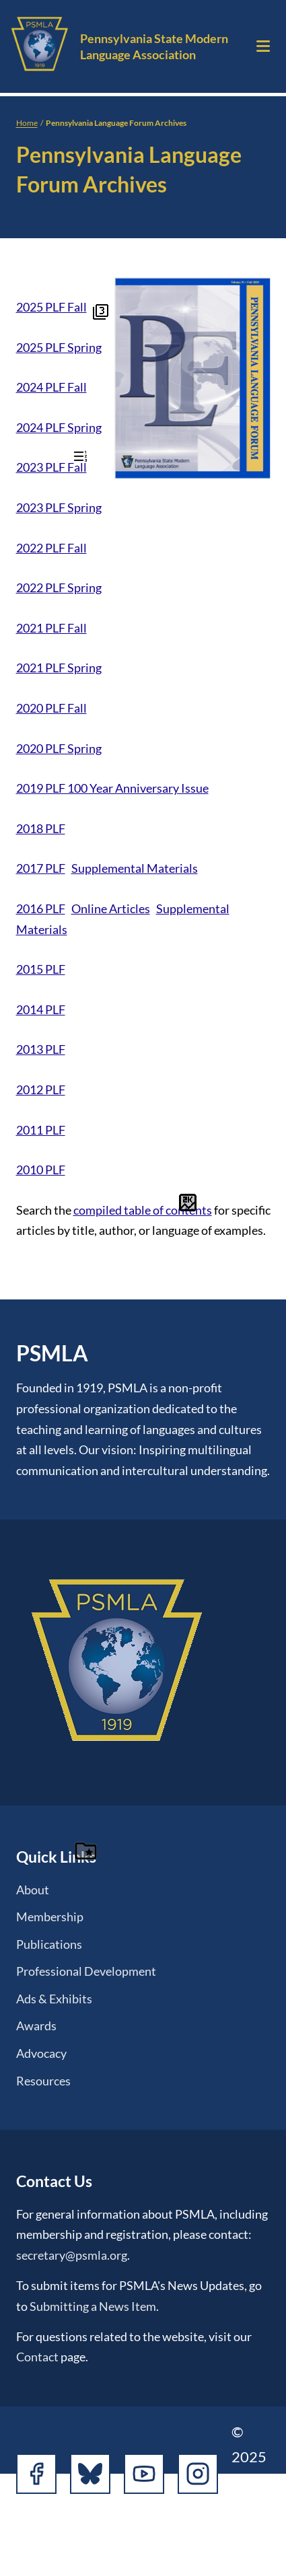  What do you see at coordinates (100, 312) in the screenshot?
I see `filter or view the third item in a sequence` at bounding box center [100, 312].